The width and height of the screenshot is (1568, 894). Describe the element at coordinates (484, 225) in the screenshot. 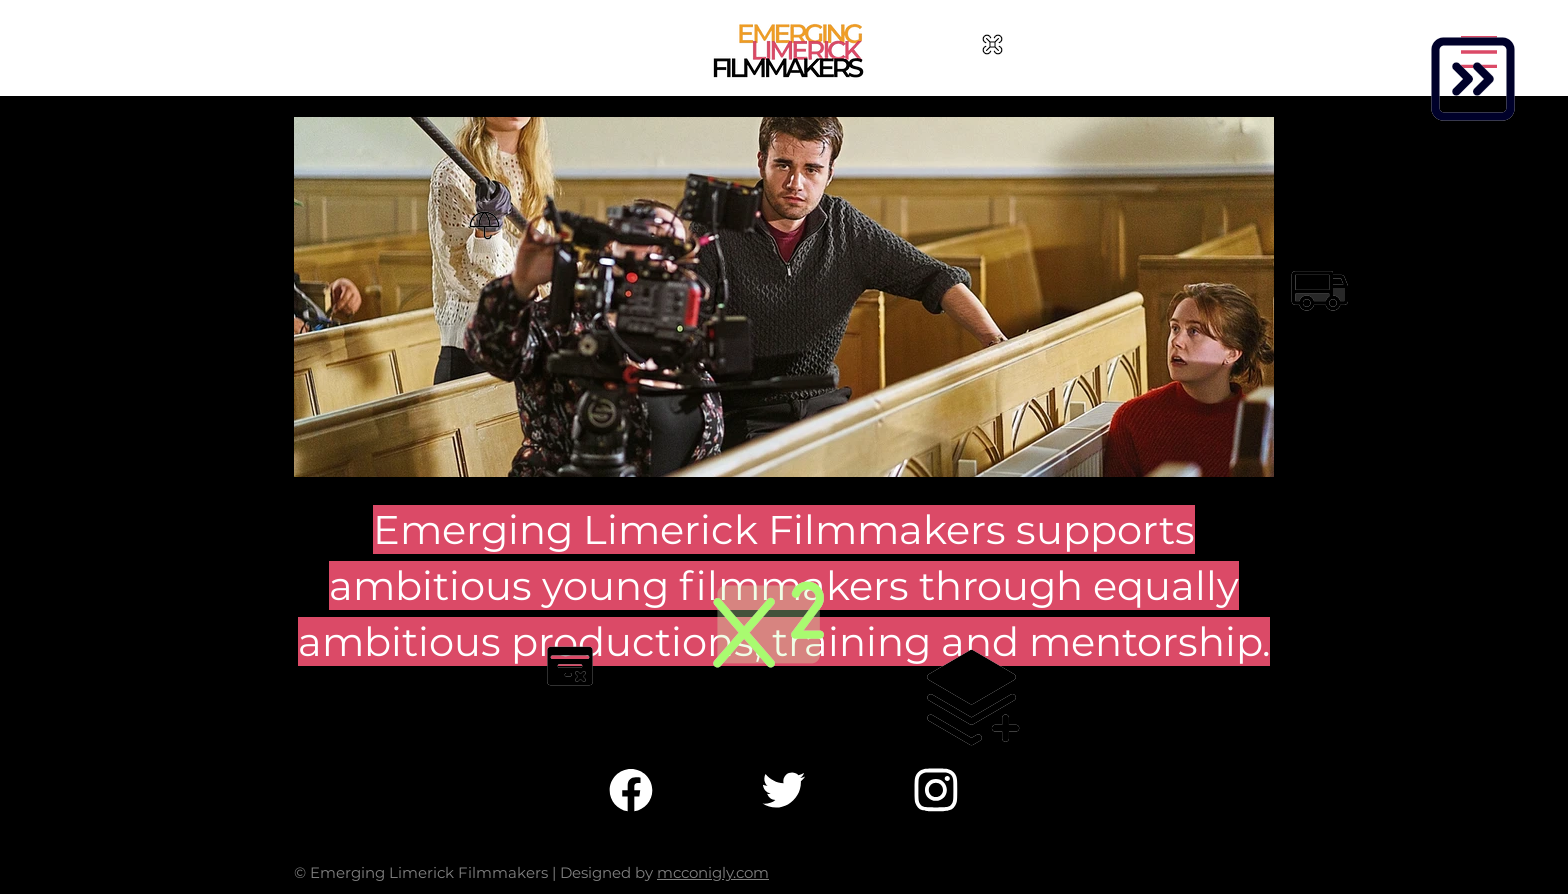

I see `view weather protection or rain forecast` at that location.